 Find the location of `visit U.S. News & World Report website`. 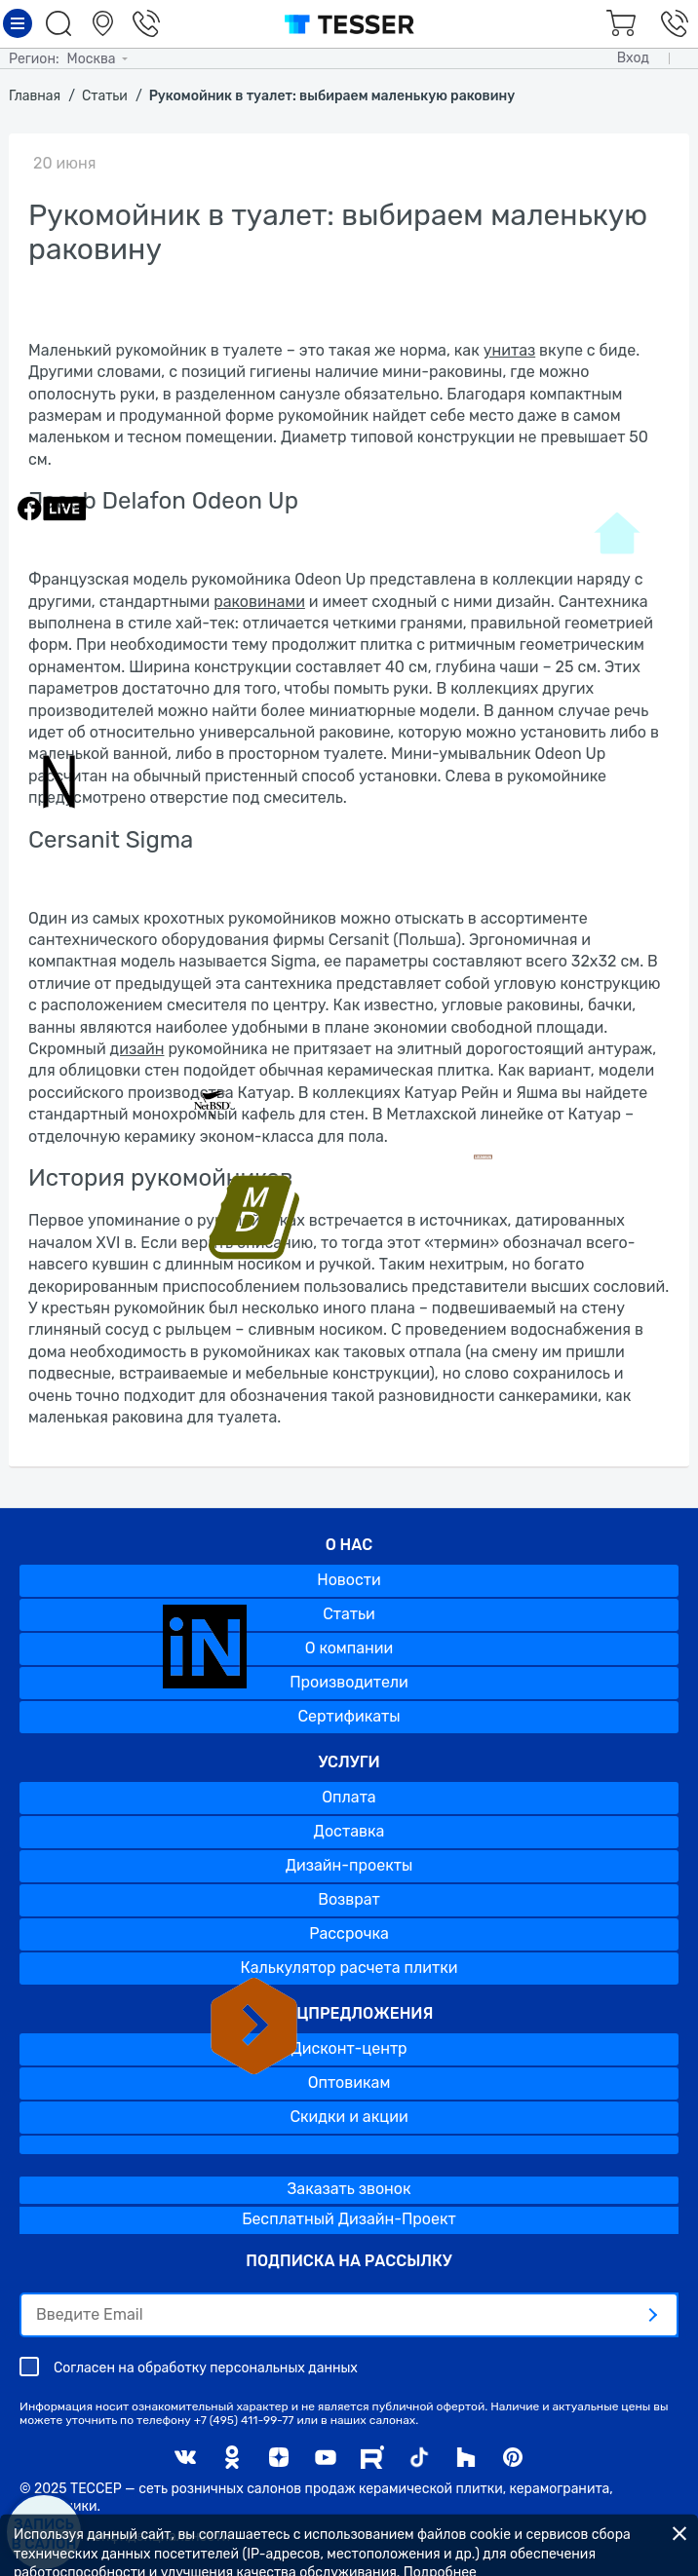

visit U.S. News & World Report website is located at coordinates (483, 1156).